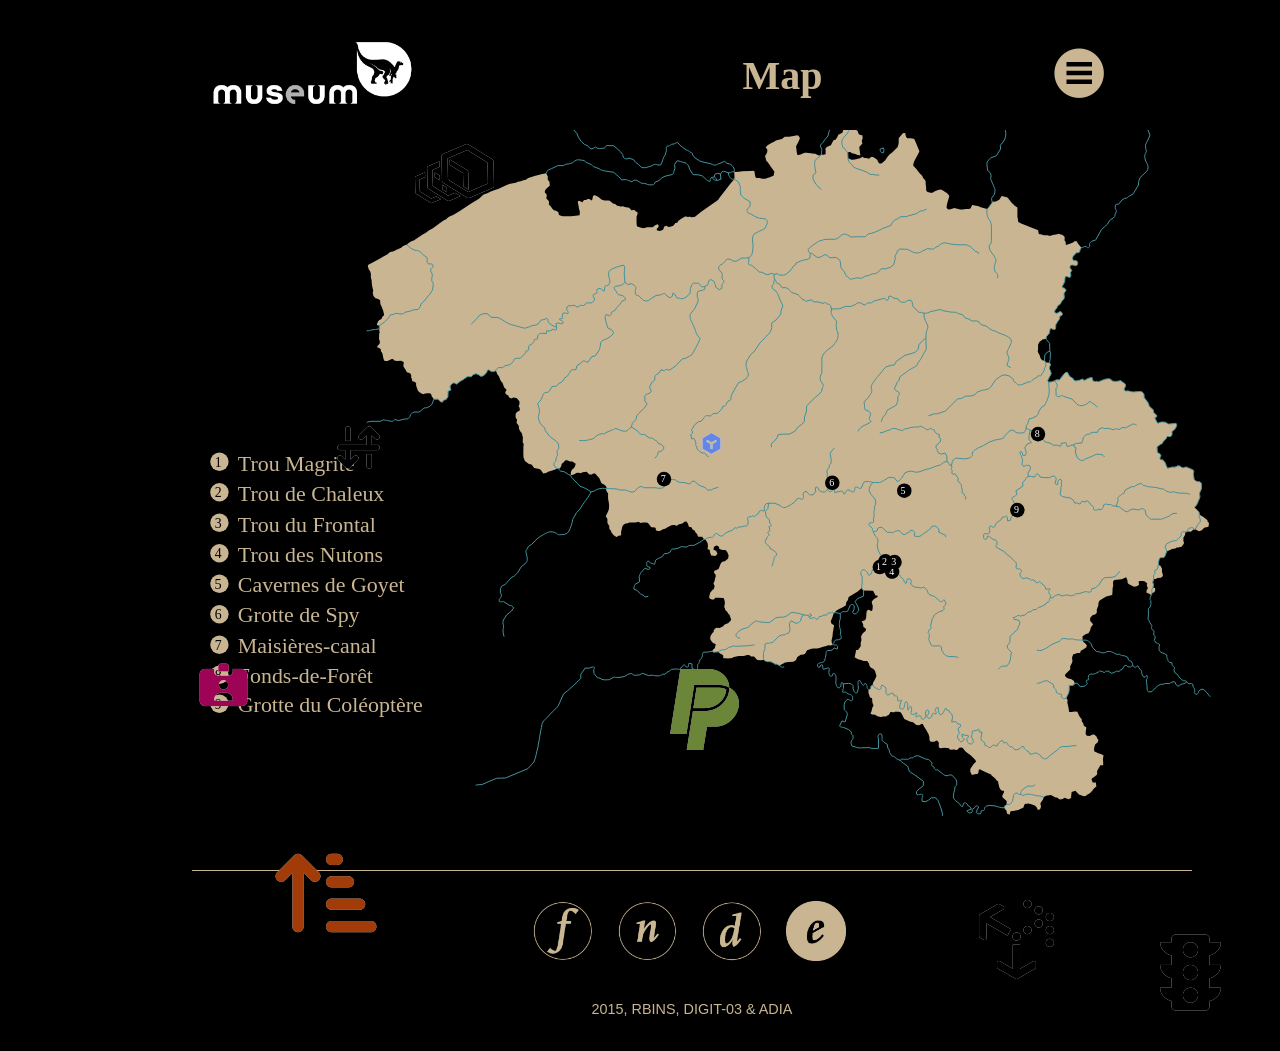 The height and width of the screenshot is (1051, 1280). What do you see at coordinates (711, 443) in the screenshot?
I see `Unity game engine logo` at bounding box center [711, 443].